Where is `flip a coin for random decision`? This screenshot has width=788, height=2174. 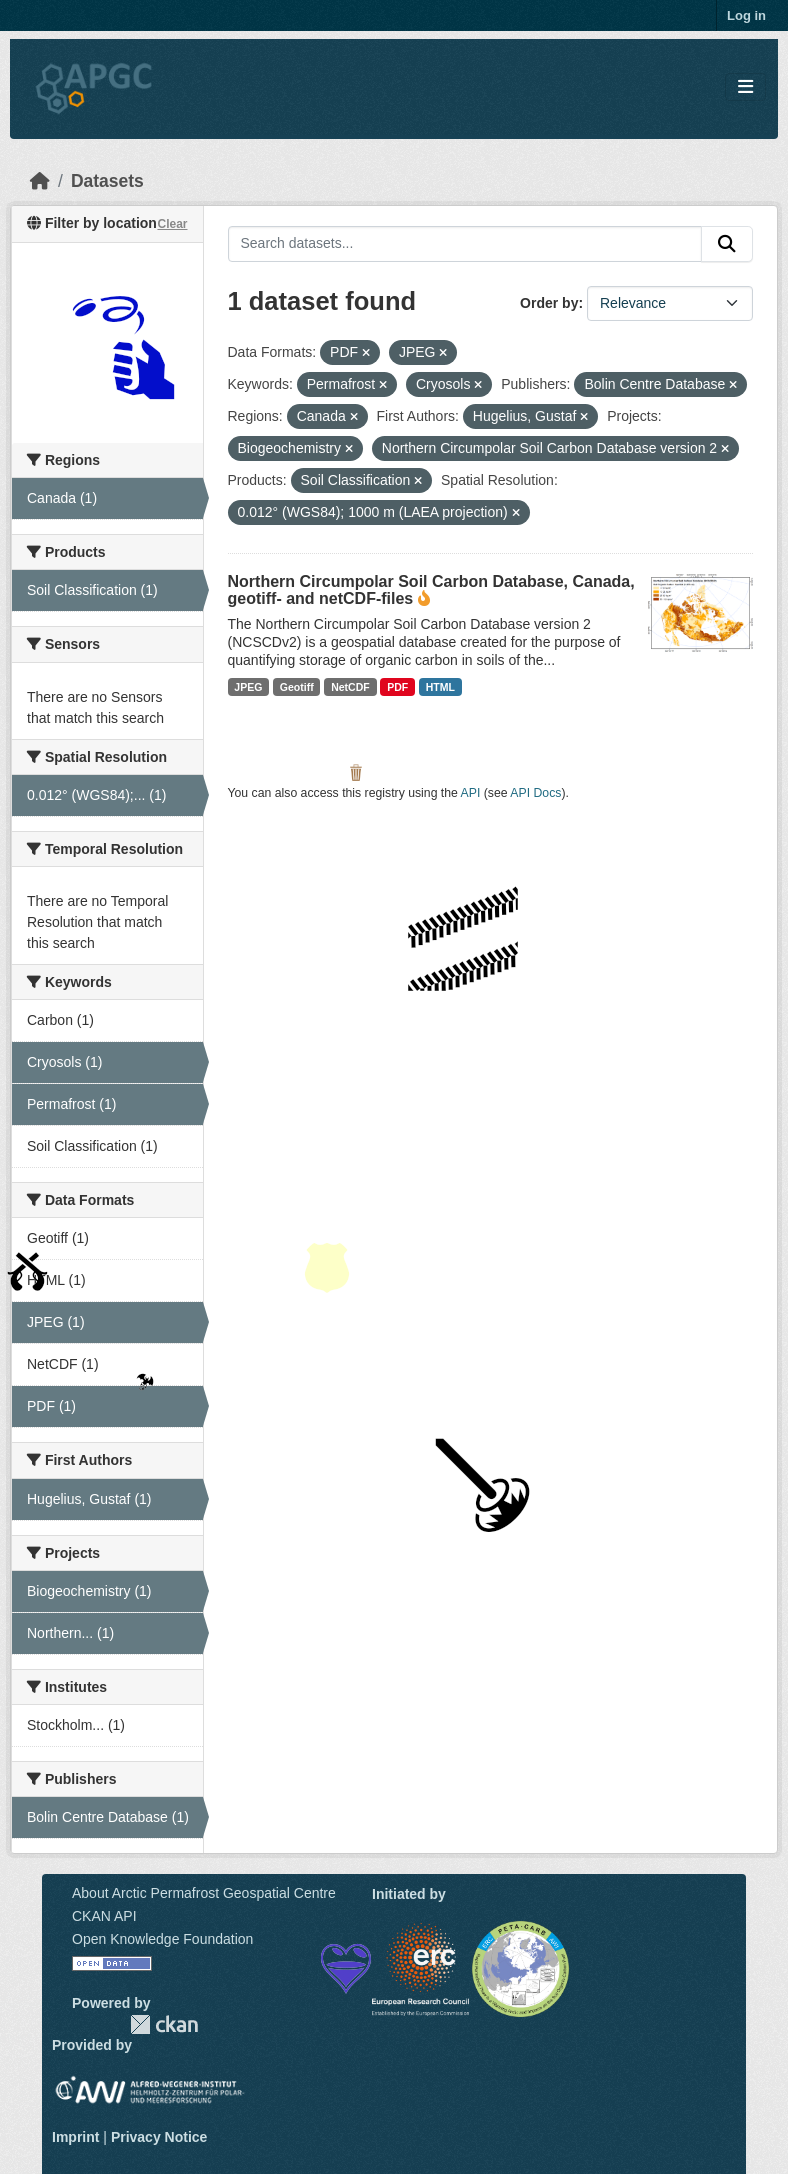 flip a coin for random decision is located at coordinates (120, 345).